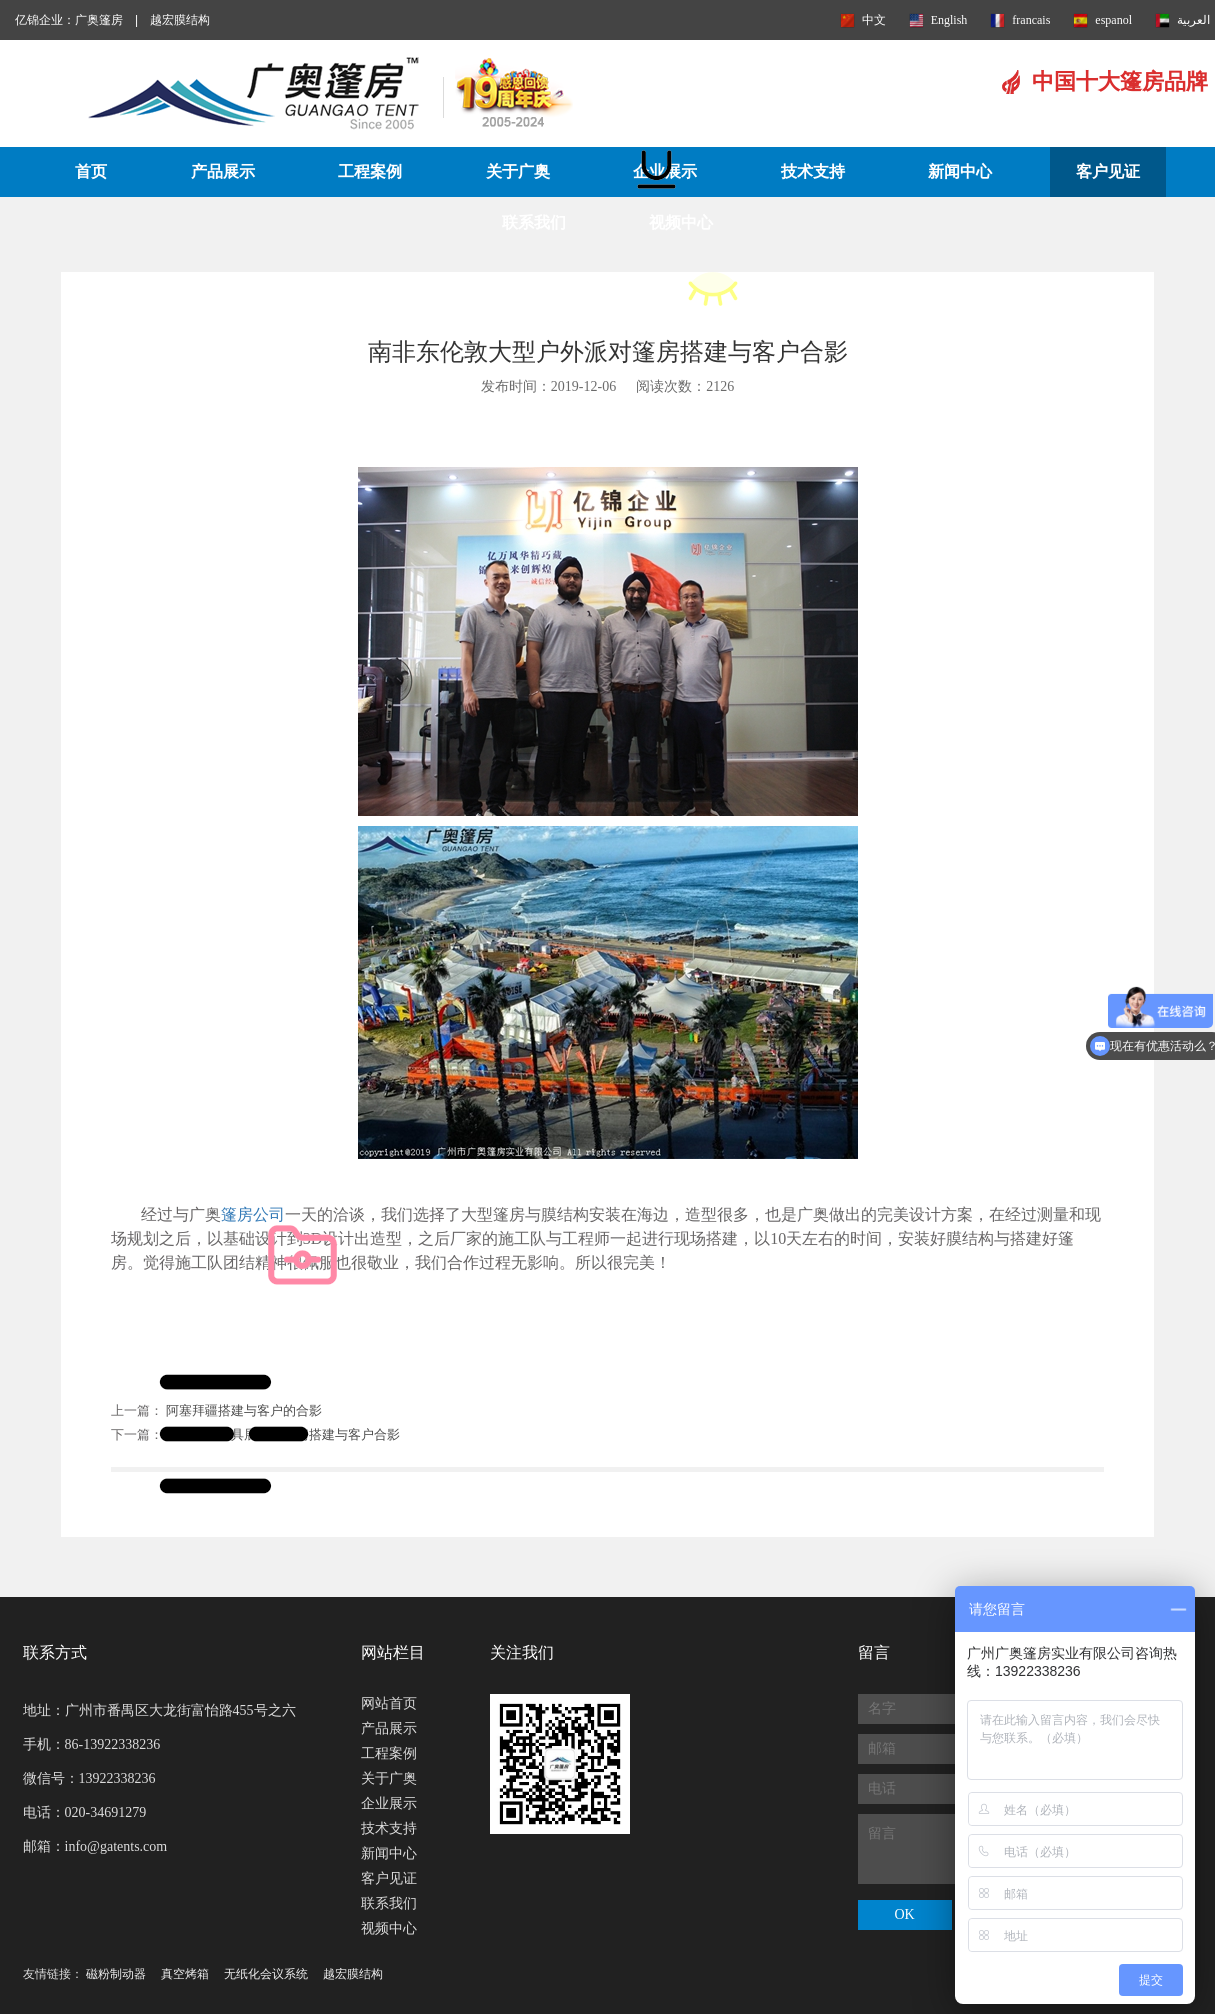 The width and height of the screenshot is (1215, 2014). What do you see at coordinates (234, 1434) in the screenshot?
I see `remove an item from the list` at bounding box center [234, 1434].